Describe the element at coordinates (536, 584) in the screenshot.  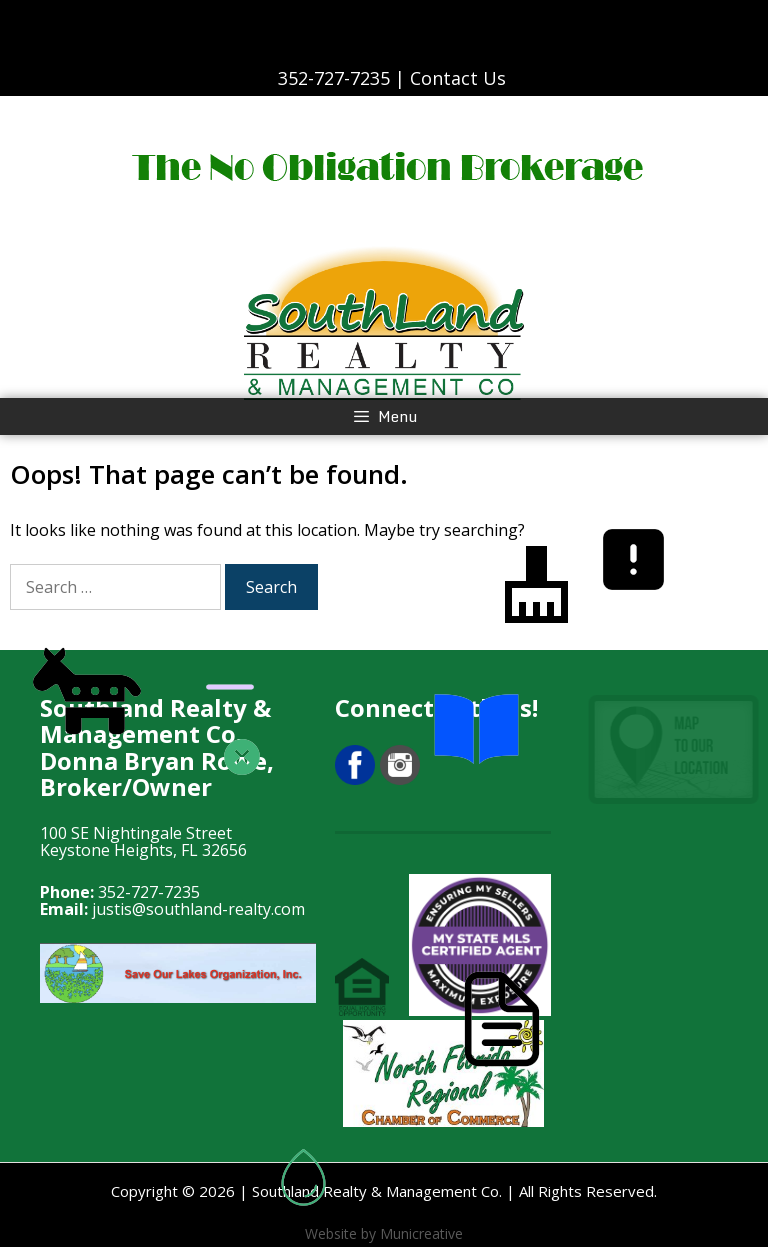
I see `access cleaning or housekeeping services` at that location.